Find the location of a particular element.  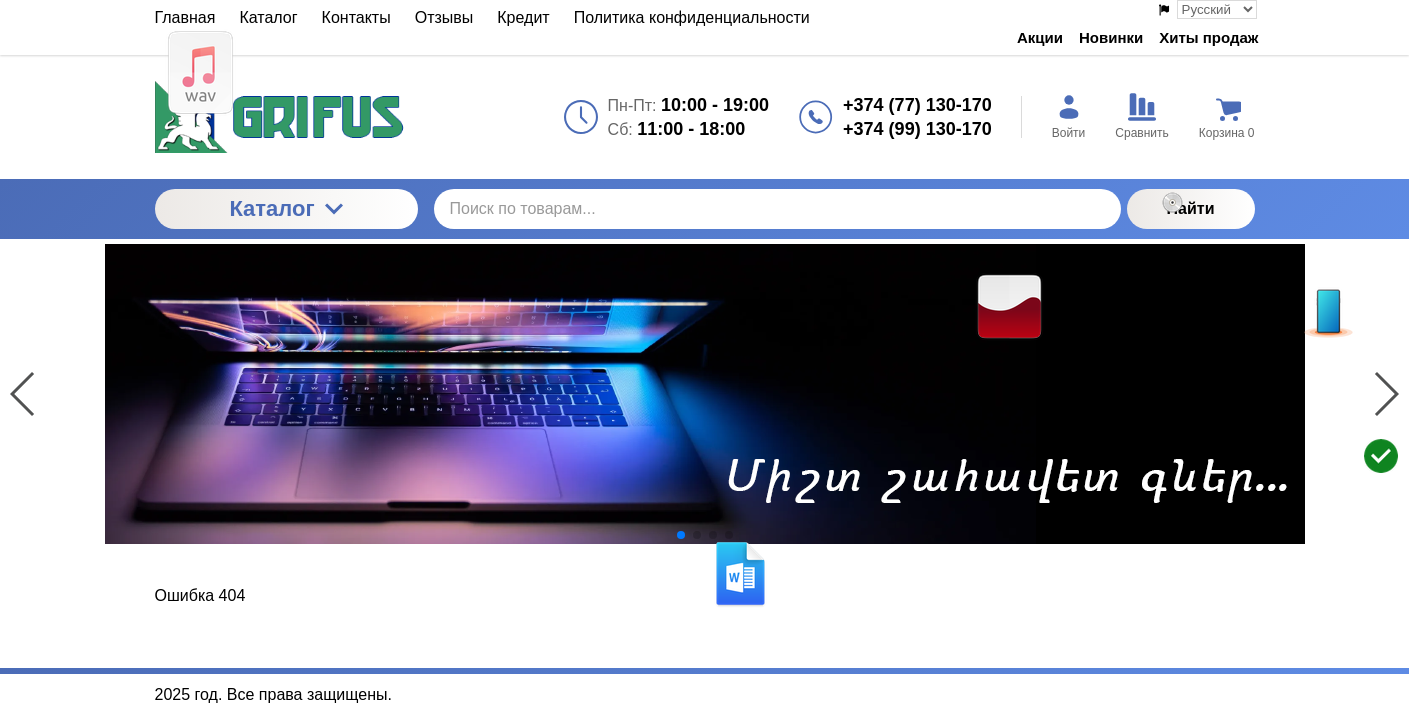

mark item as complete is located at coordinates (1381, 456).